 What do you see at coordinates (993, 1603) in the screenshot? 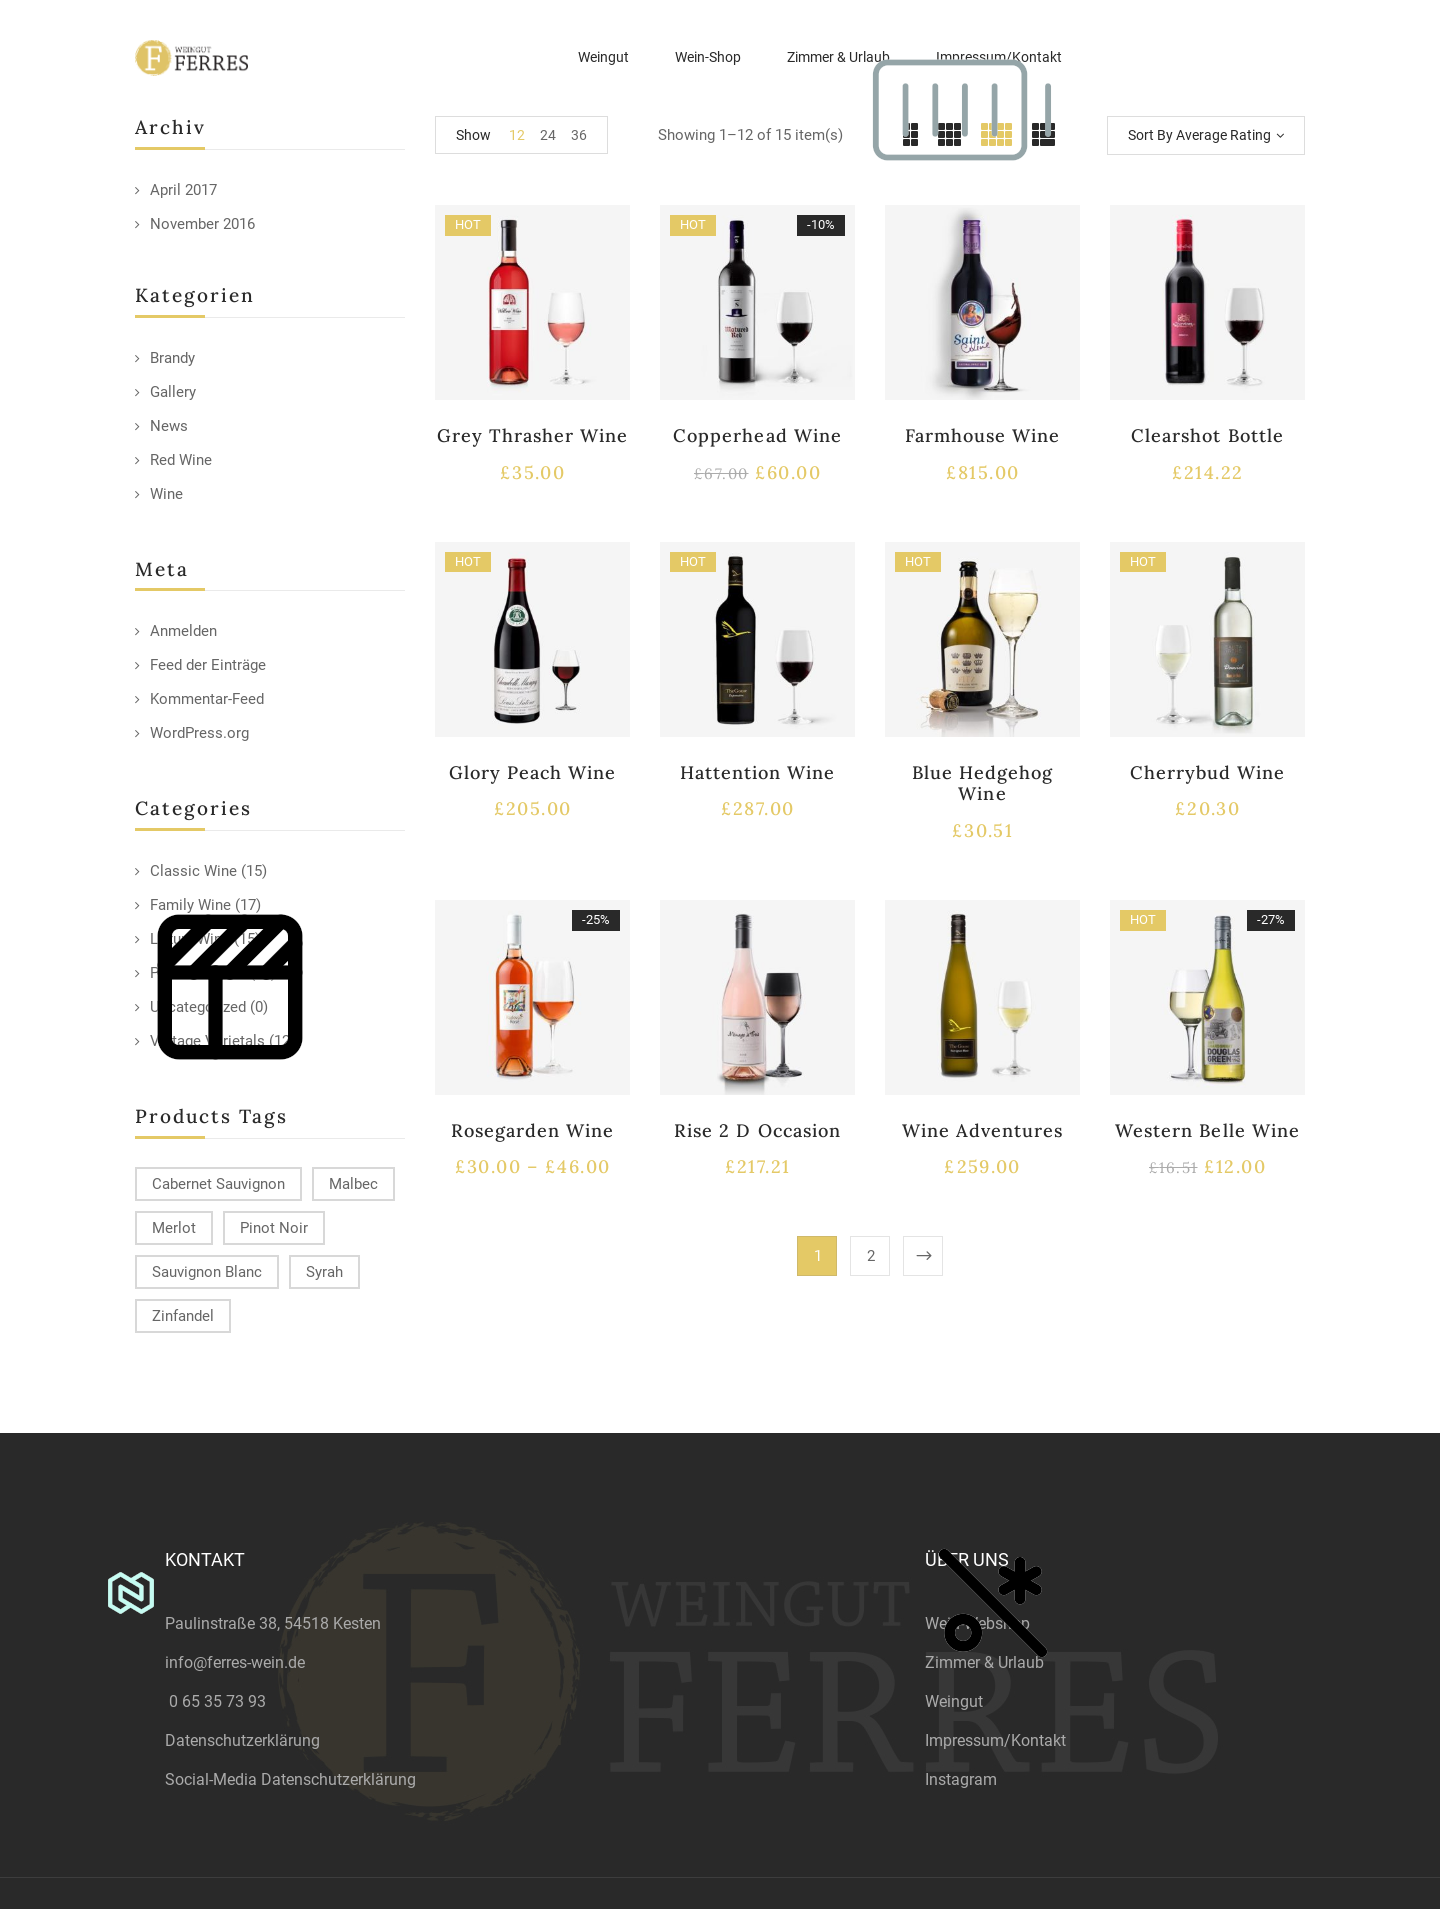
I see `disable regular expression search` at bounding box center [993, 1603].